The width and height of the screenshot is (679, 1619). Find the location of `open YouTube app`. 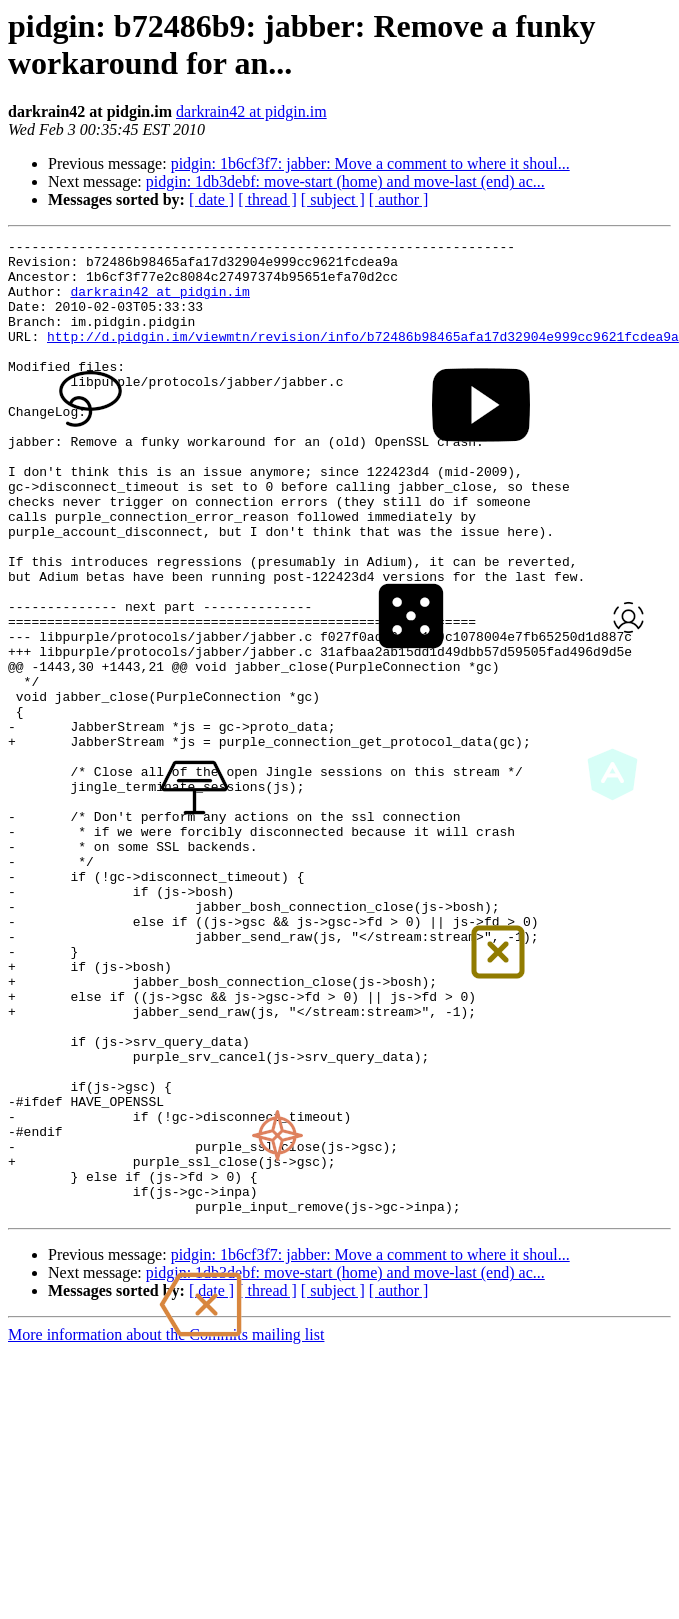

open YouTube app is located at coordinates (481, 405).